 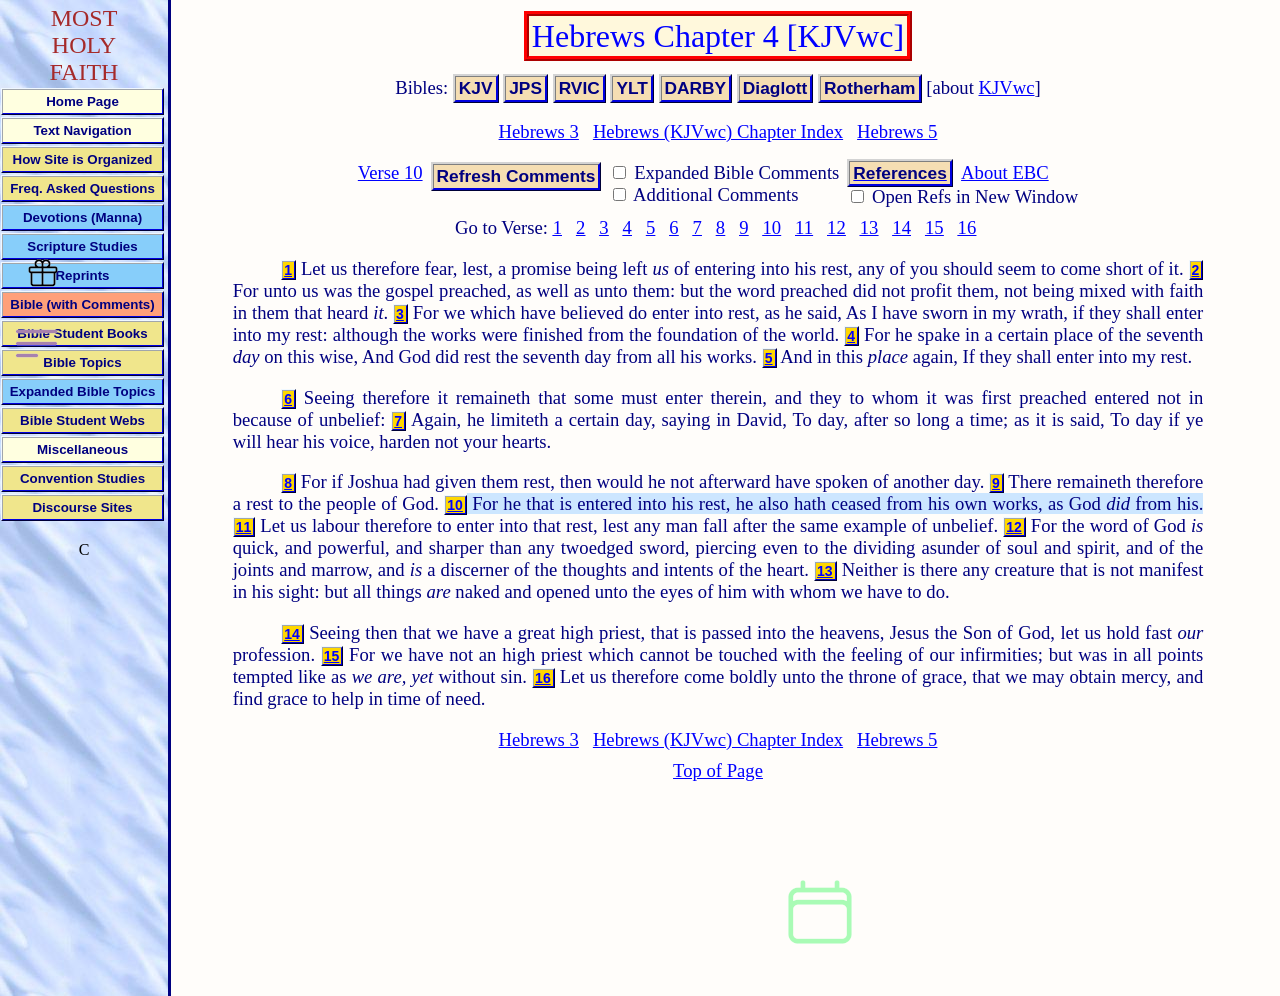 I want to click on view calendar or schedule, so click(x=820, y=912).